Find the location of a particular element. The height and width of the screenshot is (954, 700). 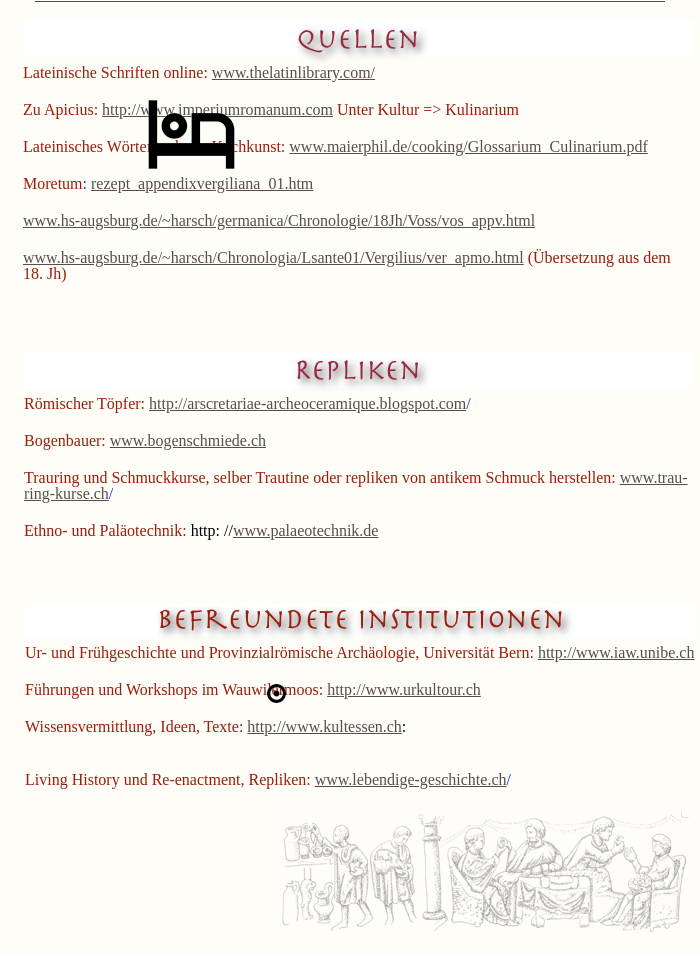

Target store logo is located at coordinates (276, 693).